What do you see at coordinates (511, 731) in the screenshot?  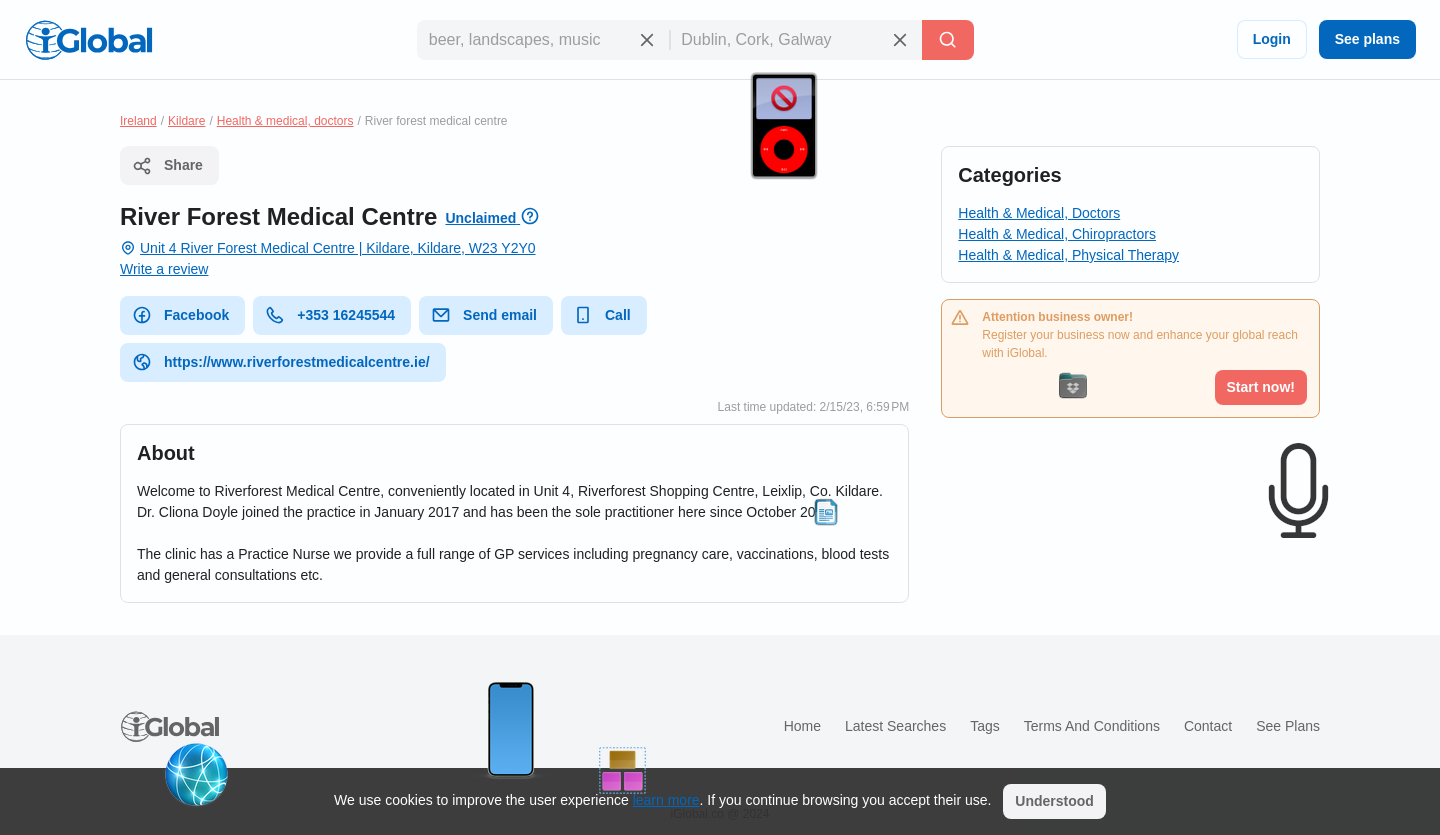 I see `iPhone 12 device icon` at bounding box center [511, 731].